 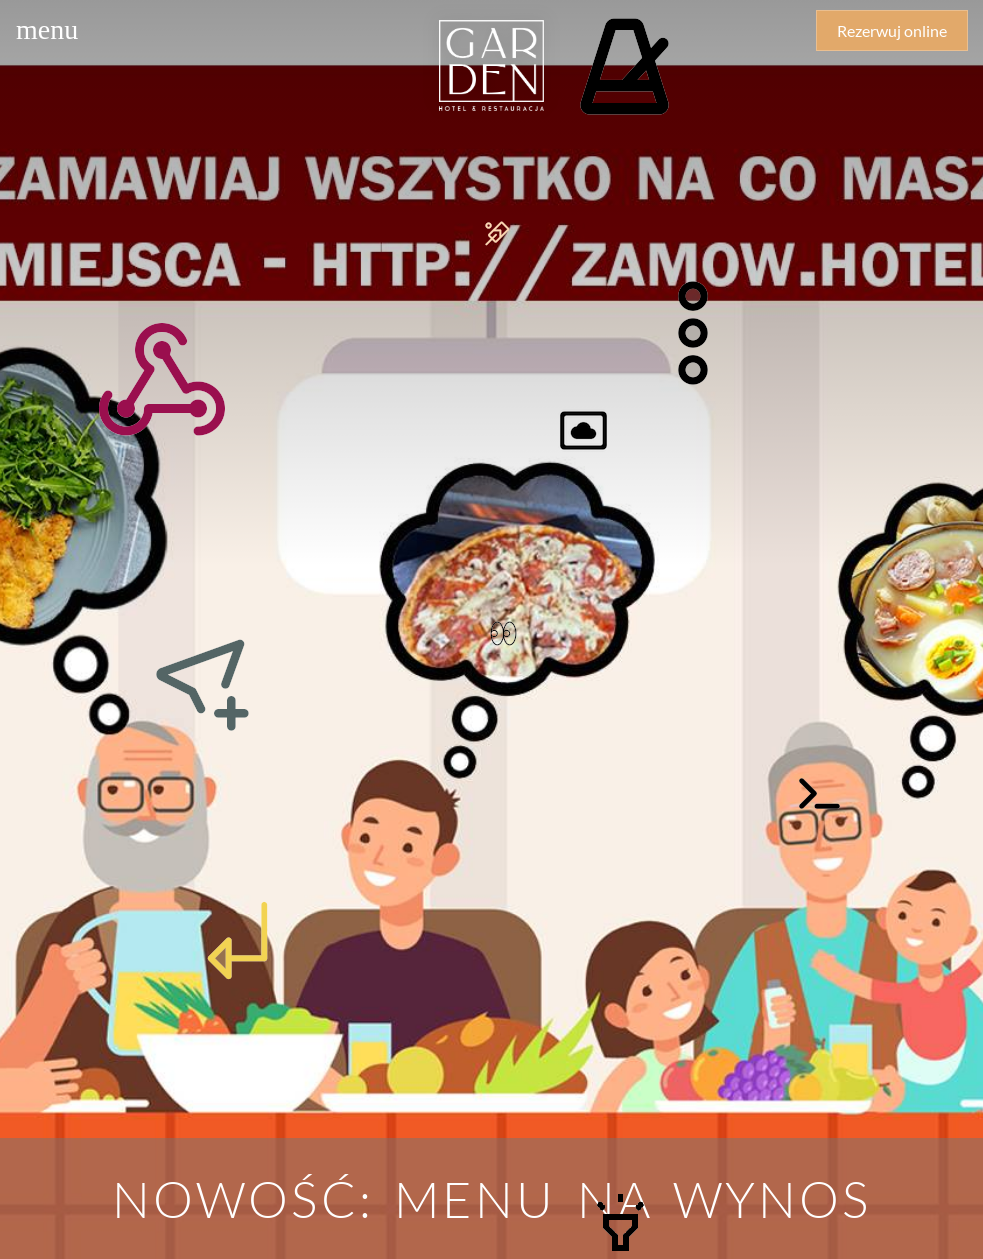 What do you see at coordinates (819, 793) in the screenshot?
I see `open the command line terminal` at bounding box center [819, 793].